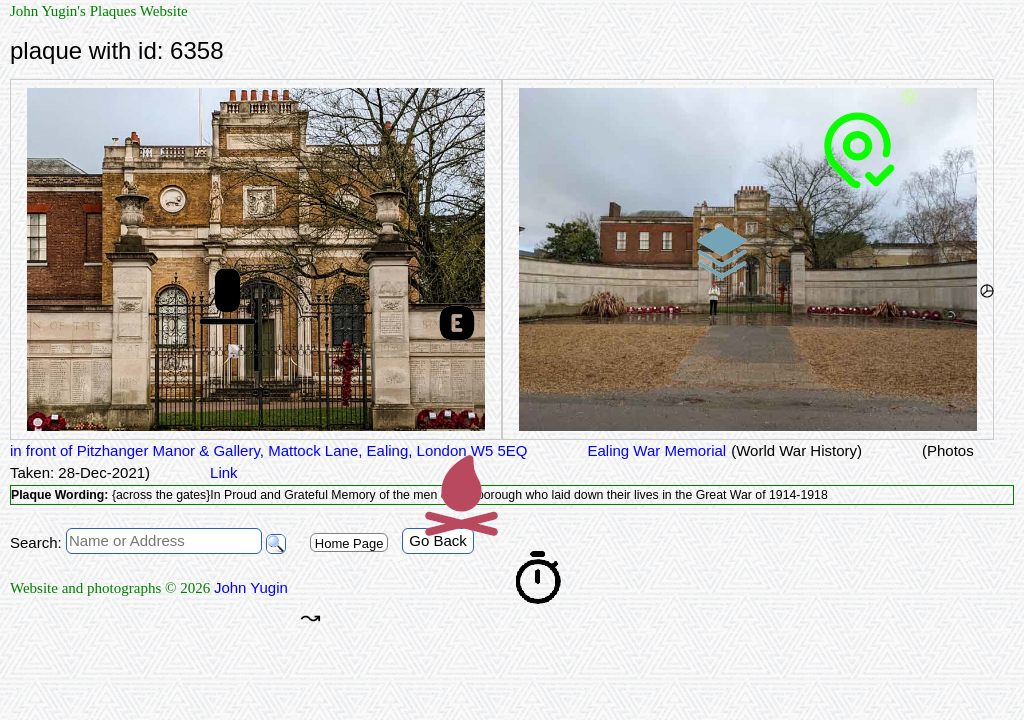  What do you see at coordinates (457, 323) in the screenshot?
I see `indicates an "E" rating or category` at bounding box center [457, 323].